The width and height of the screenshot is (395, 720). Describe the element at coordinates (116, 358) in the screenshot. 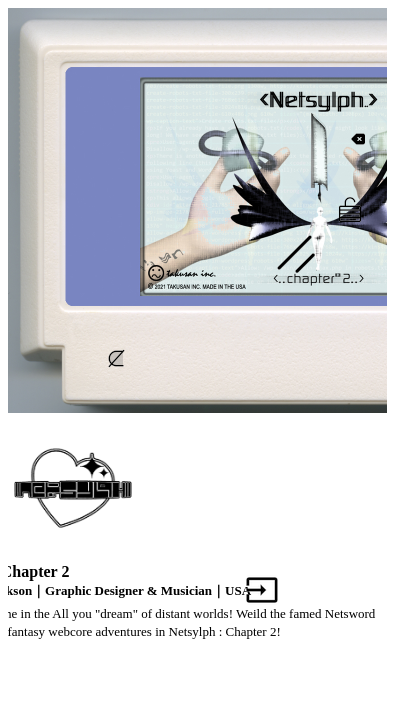

I see `indicates a set is not a subset of another in mathematical notation` at that location.